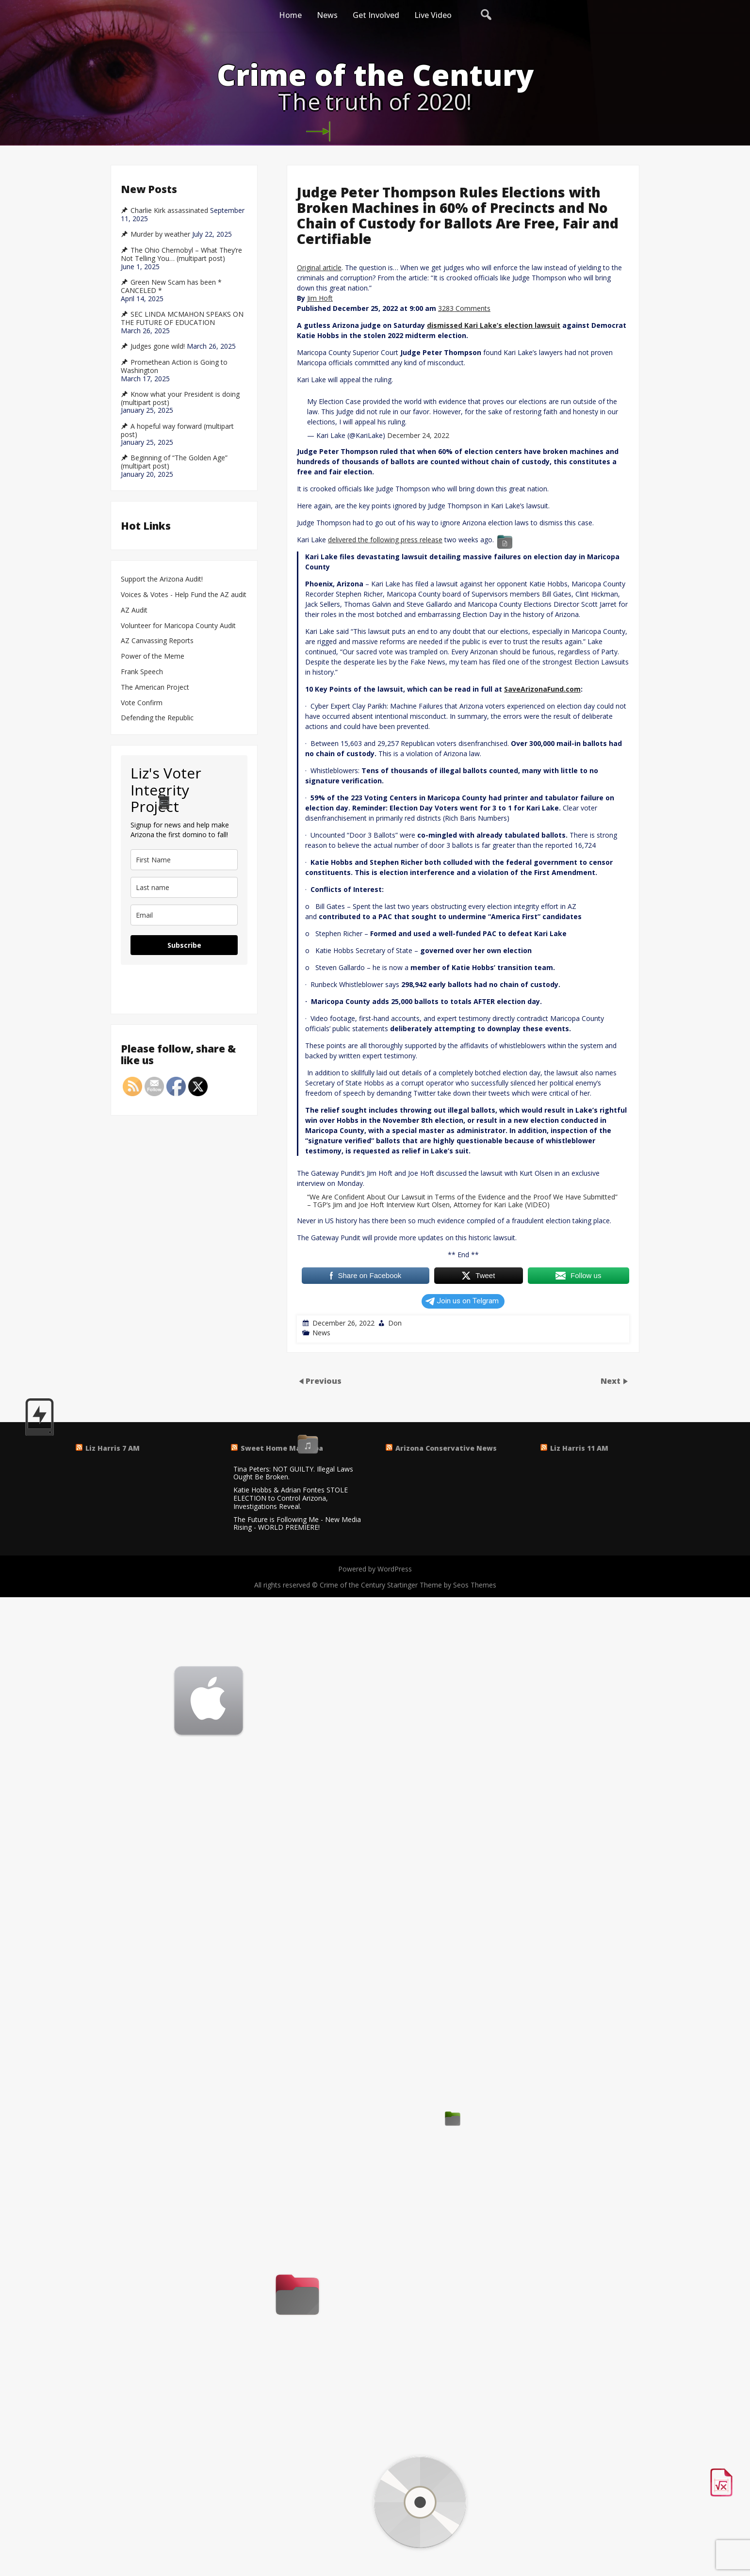 This screenshot has width=750, height=2576. What do you see at coordinates (39, 1417) in the screenshot?
I see `indicates uninterruptible power supply (UPS) device connected` at bounding box center [39, 1417].